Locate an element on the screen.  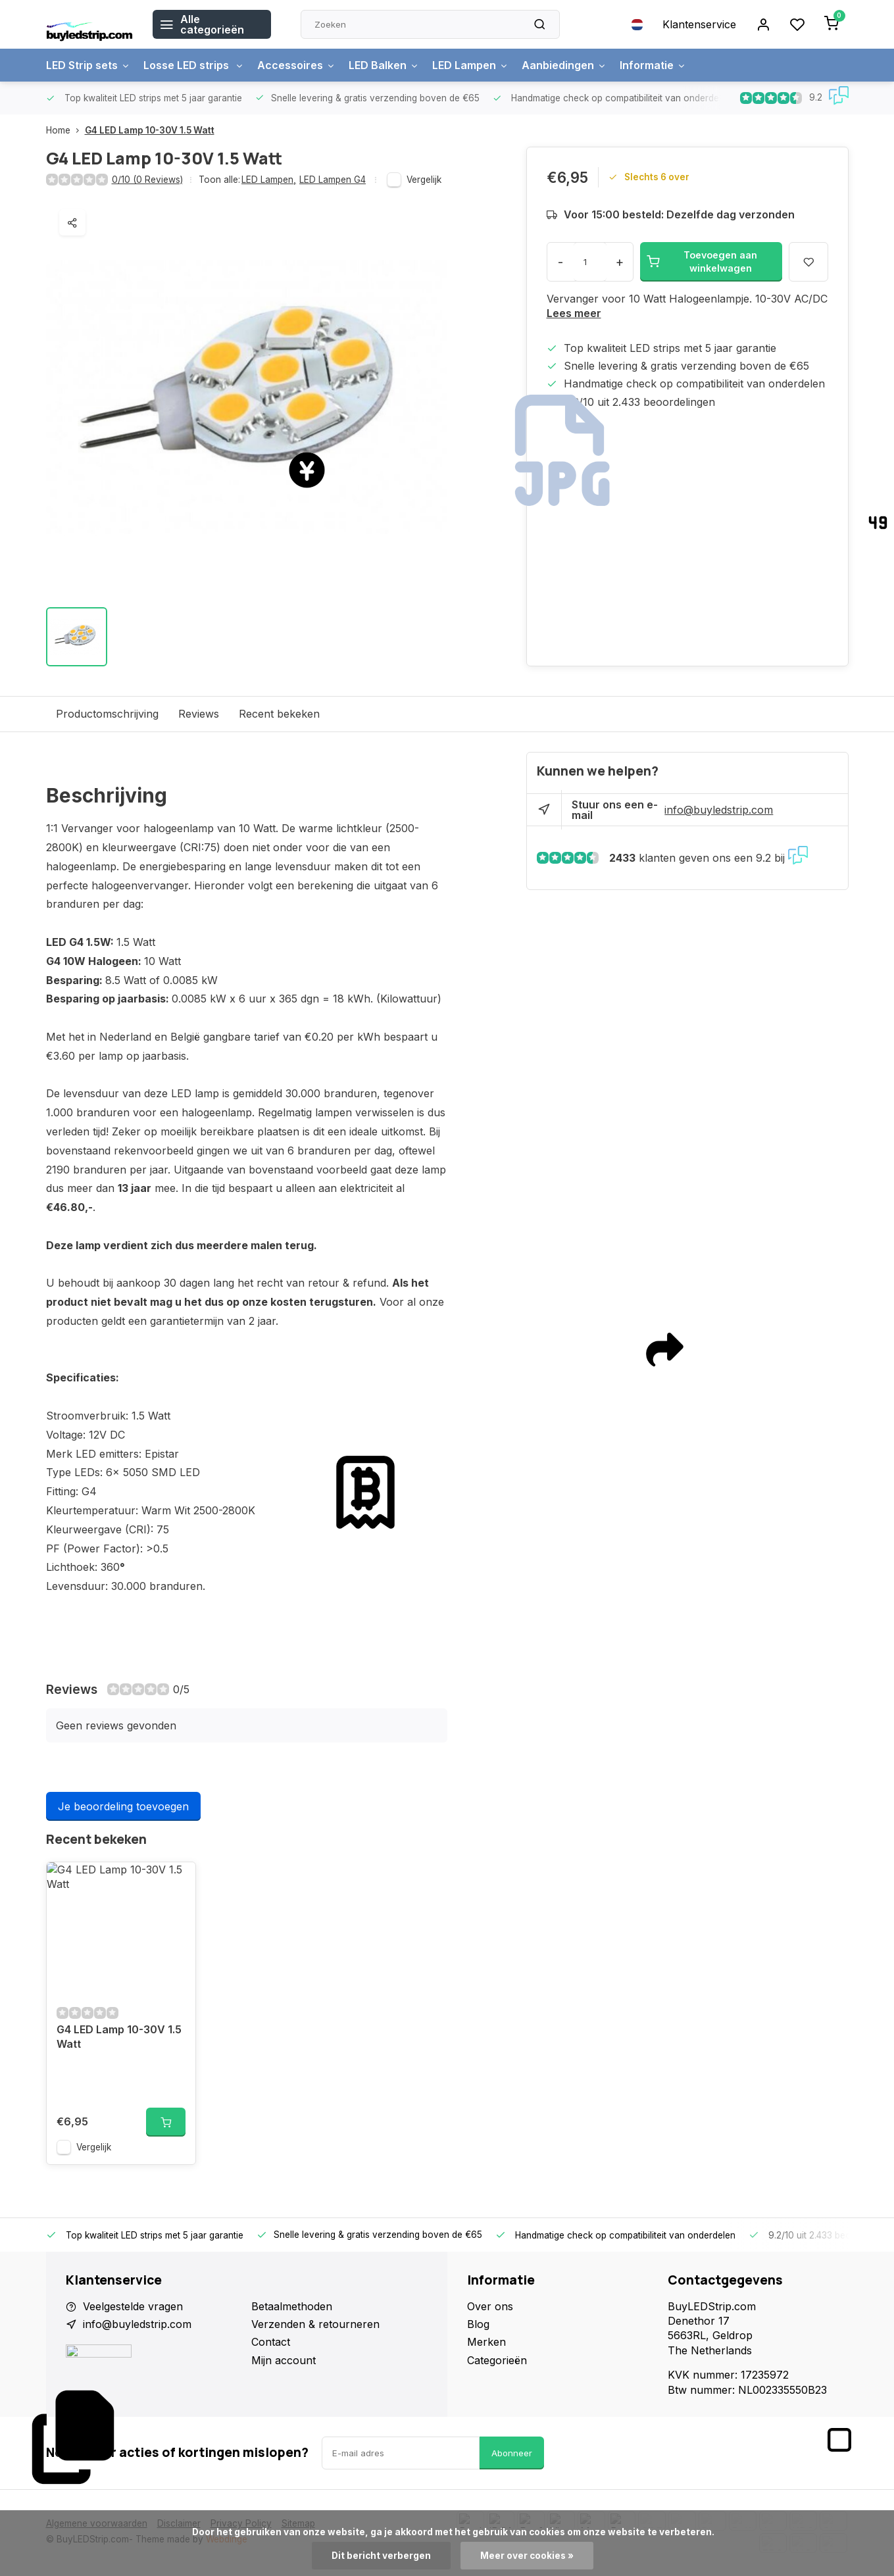
stop media playback is located at coordinates (839, 2440).